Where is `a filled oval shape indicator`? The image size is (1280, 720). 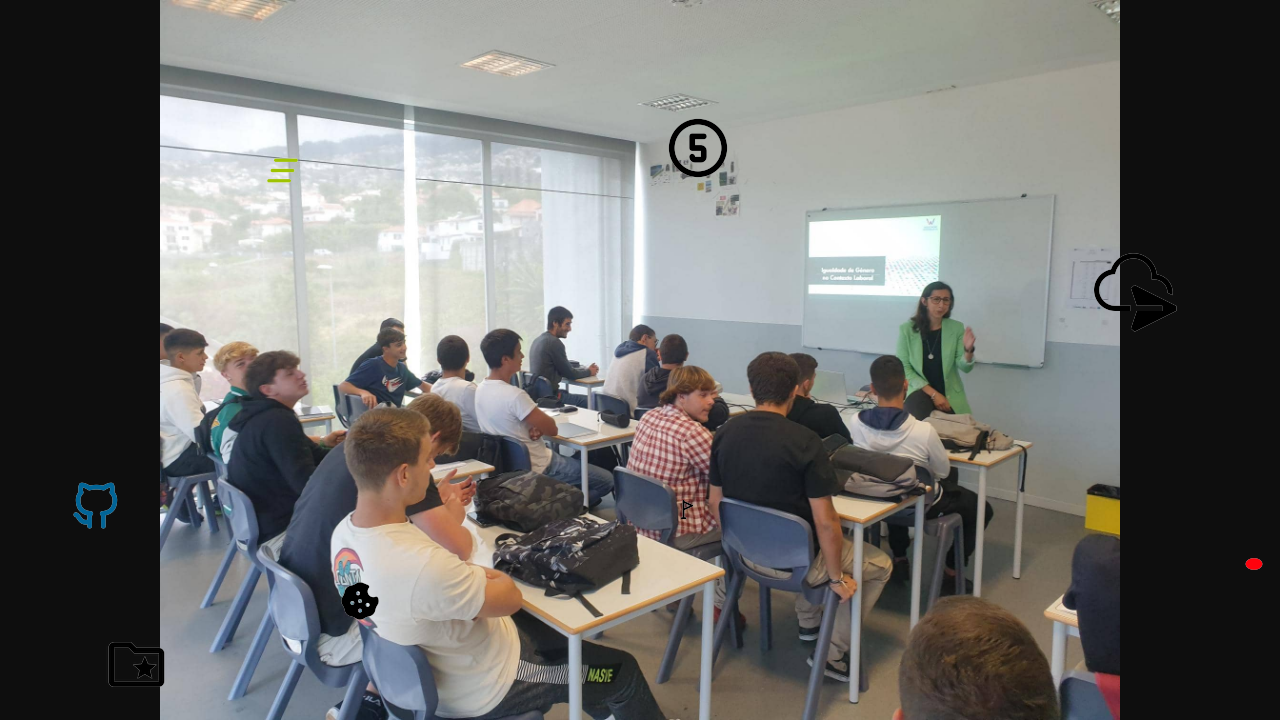
a filled oval shape indicator is located at coordinates (1254, 564).